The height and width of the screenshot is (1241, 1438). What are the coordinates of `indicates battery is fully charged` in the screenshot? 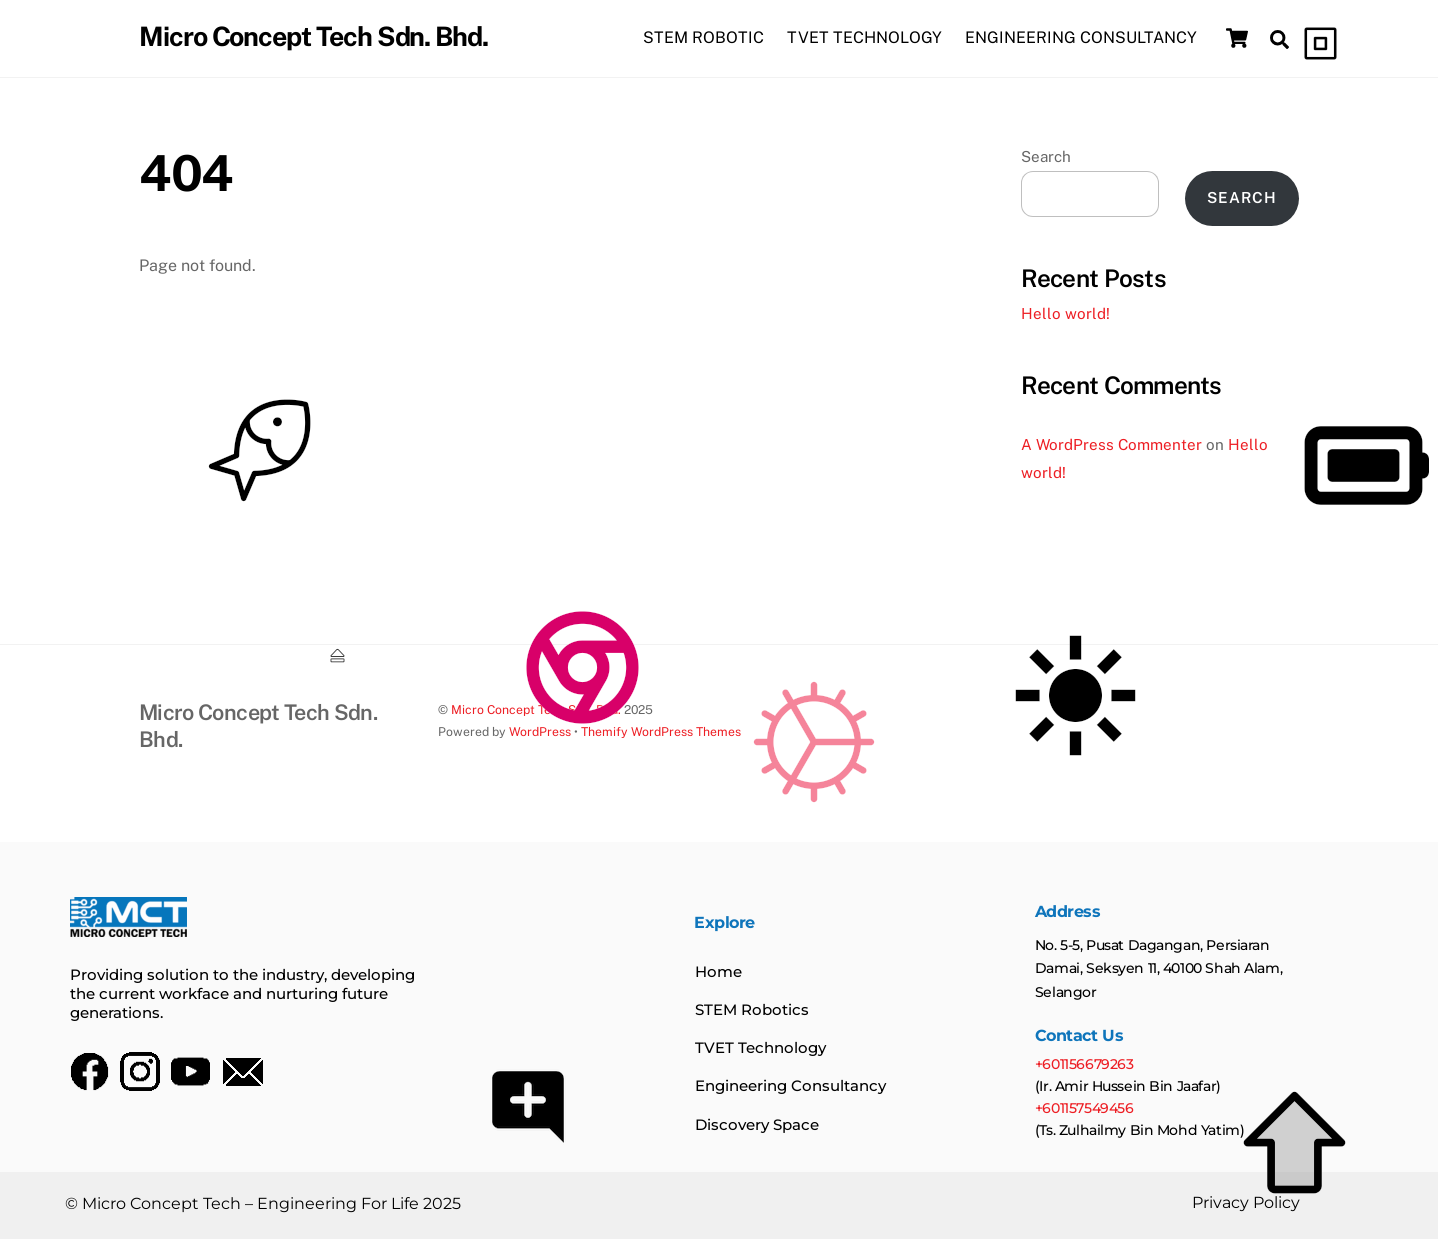 It's located at (1363, 465).